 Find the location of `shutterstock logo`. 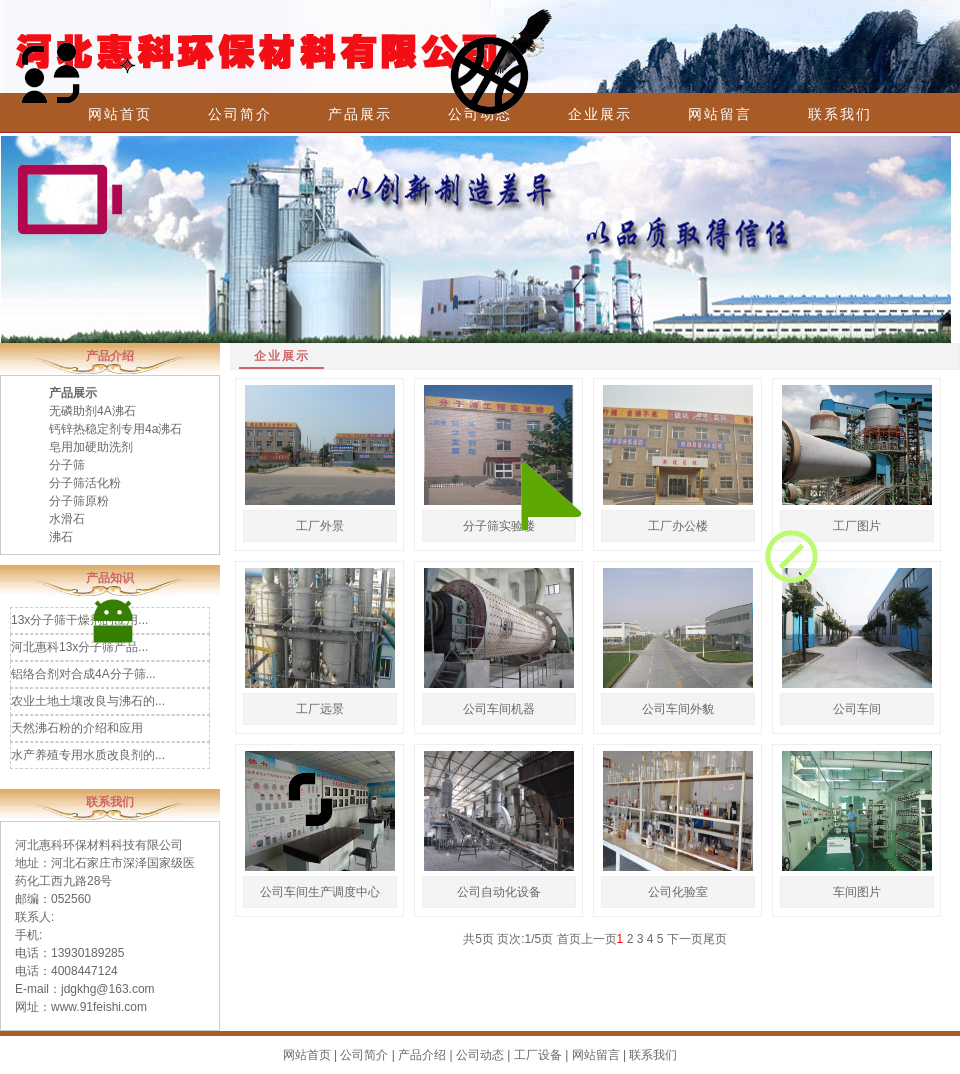

shutterstock logo is located at coordinates (310, 799).